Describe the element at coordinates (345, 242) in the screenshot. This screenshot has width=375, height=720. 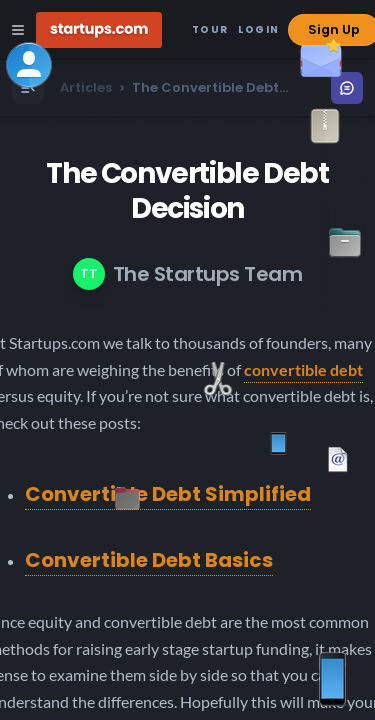
I see `open the file manager application` at that location.